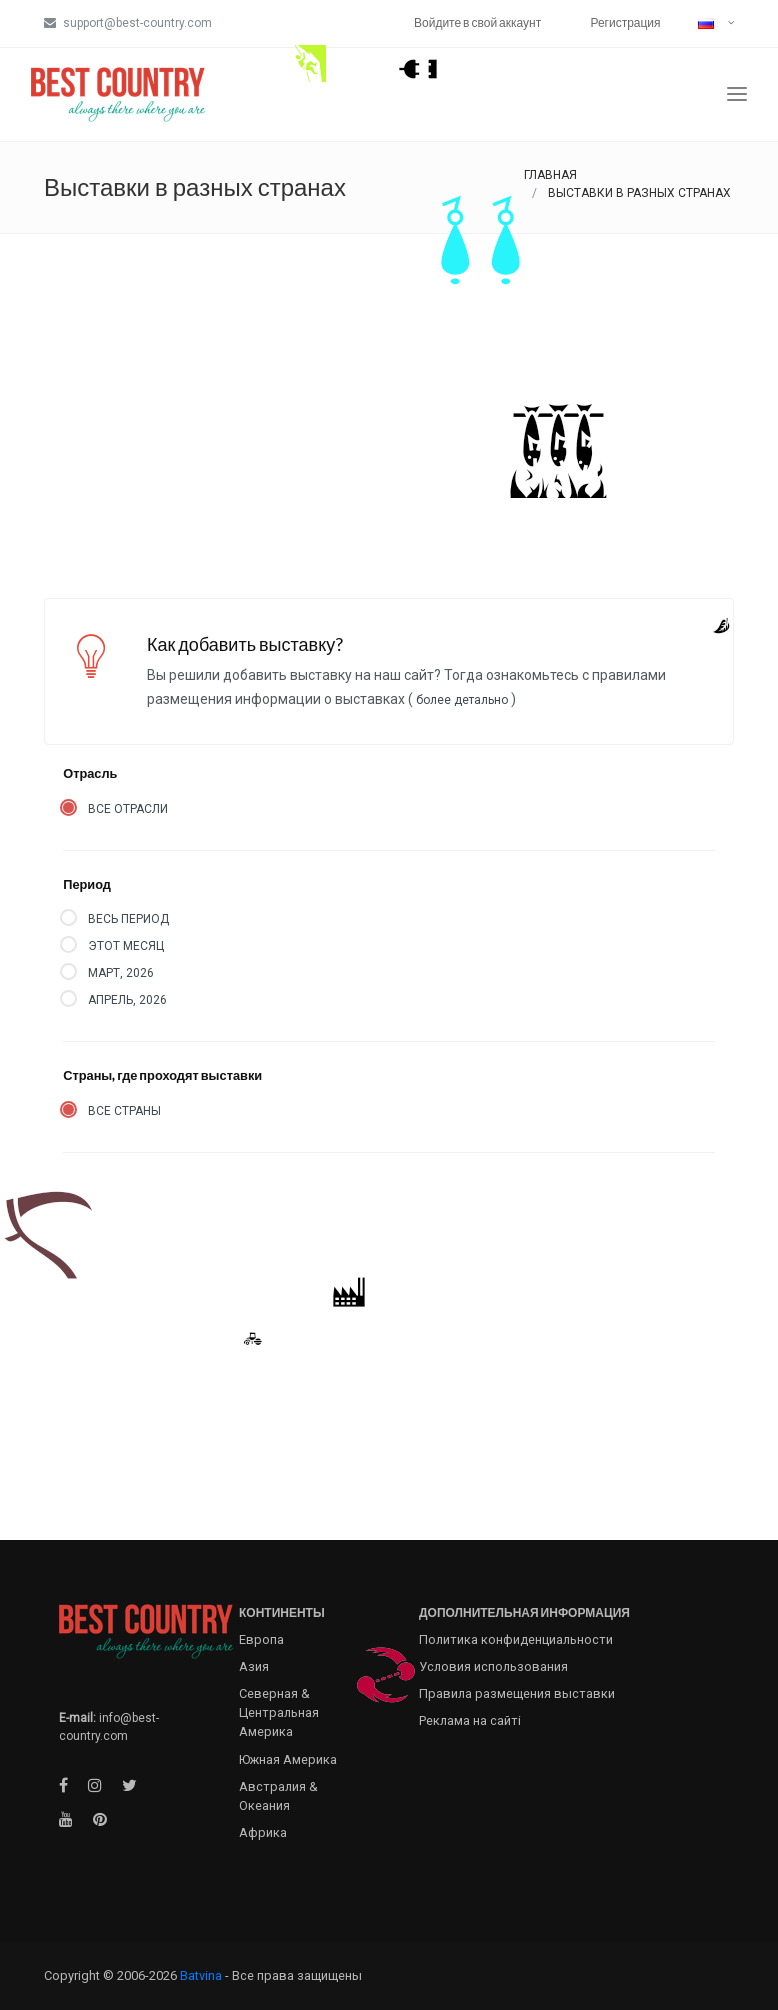 This screenshot has width=778, height=2010. What do you see at coordinates (480, 239) in the screenshot?
I see `browse or select earring accessories` at bounding box center [480, 239].